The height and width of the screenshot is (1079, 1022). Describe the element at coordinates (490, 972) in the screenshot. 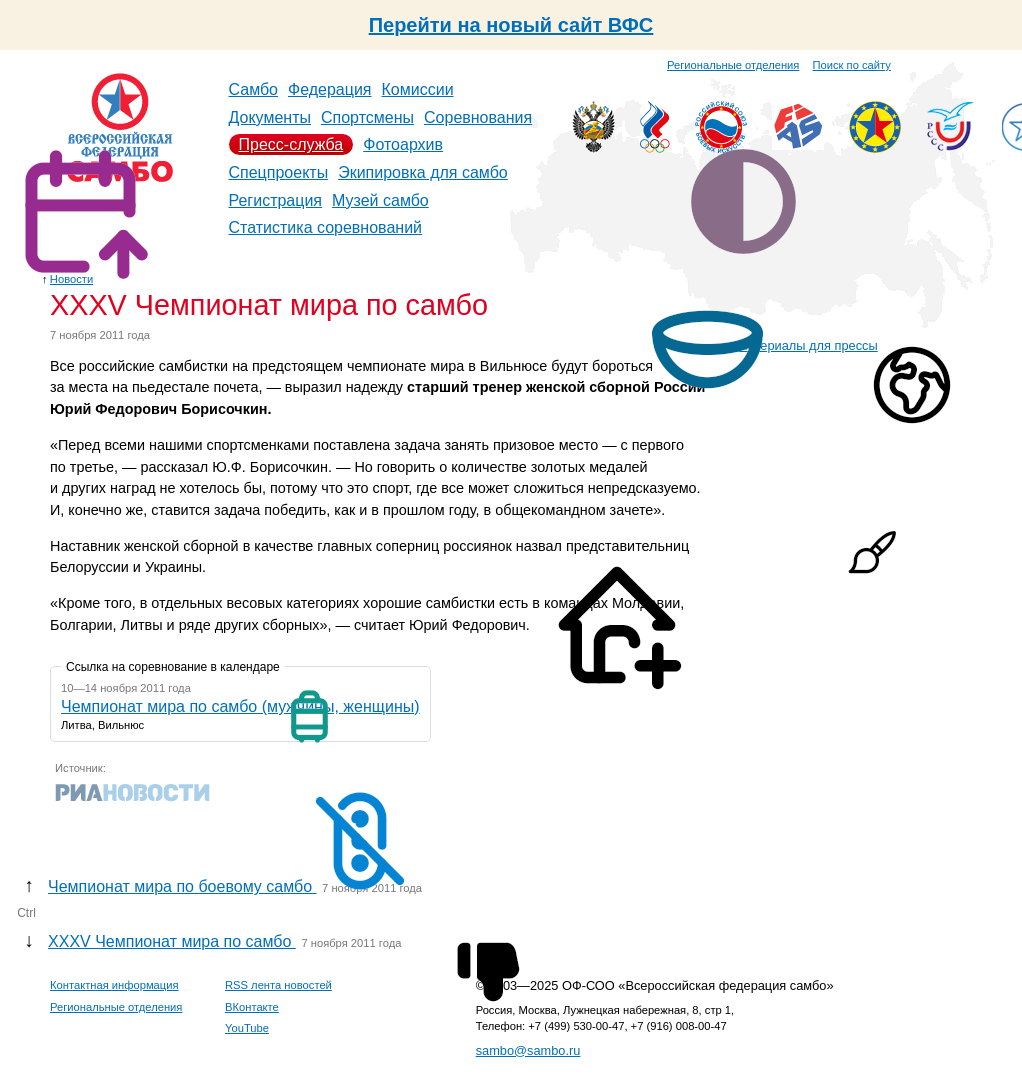

I see `dislike or downvote content` at that location.